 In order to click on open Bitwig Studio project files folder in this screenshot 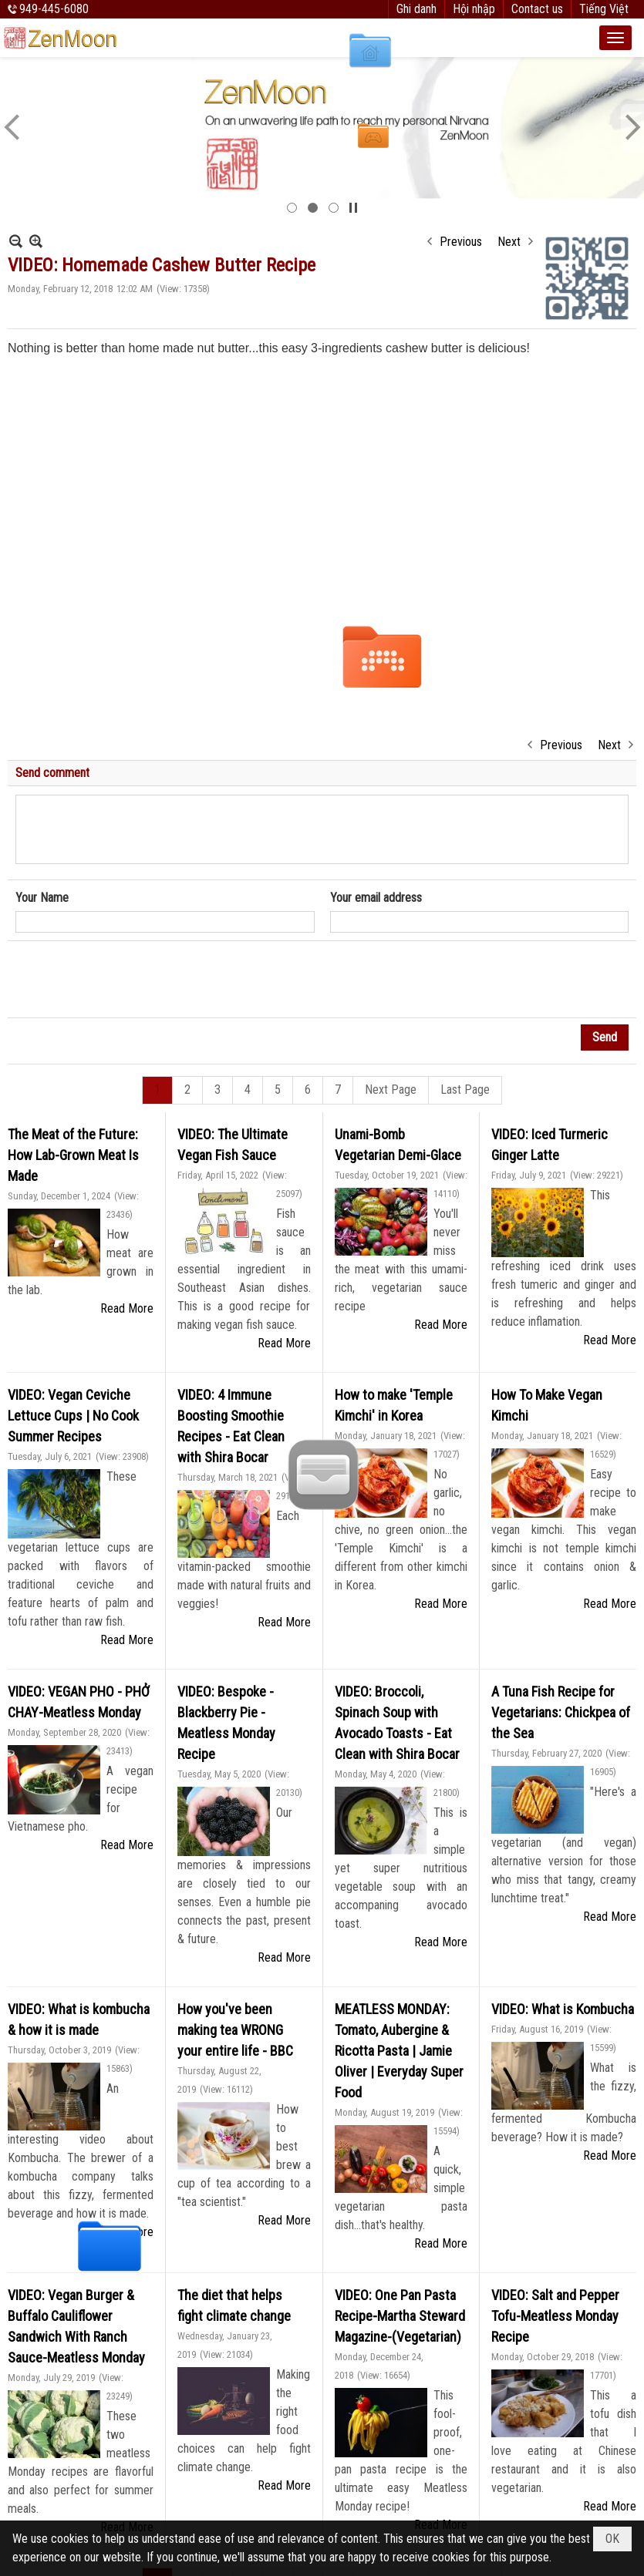, I will do `click(382, 659)`.